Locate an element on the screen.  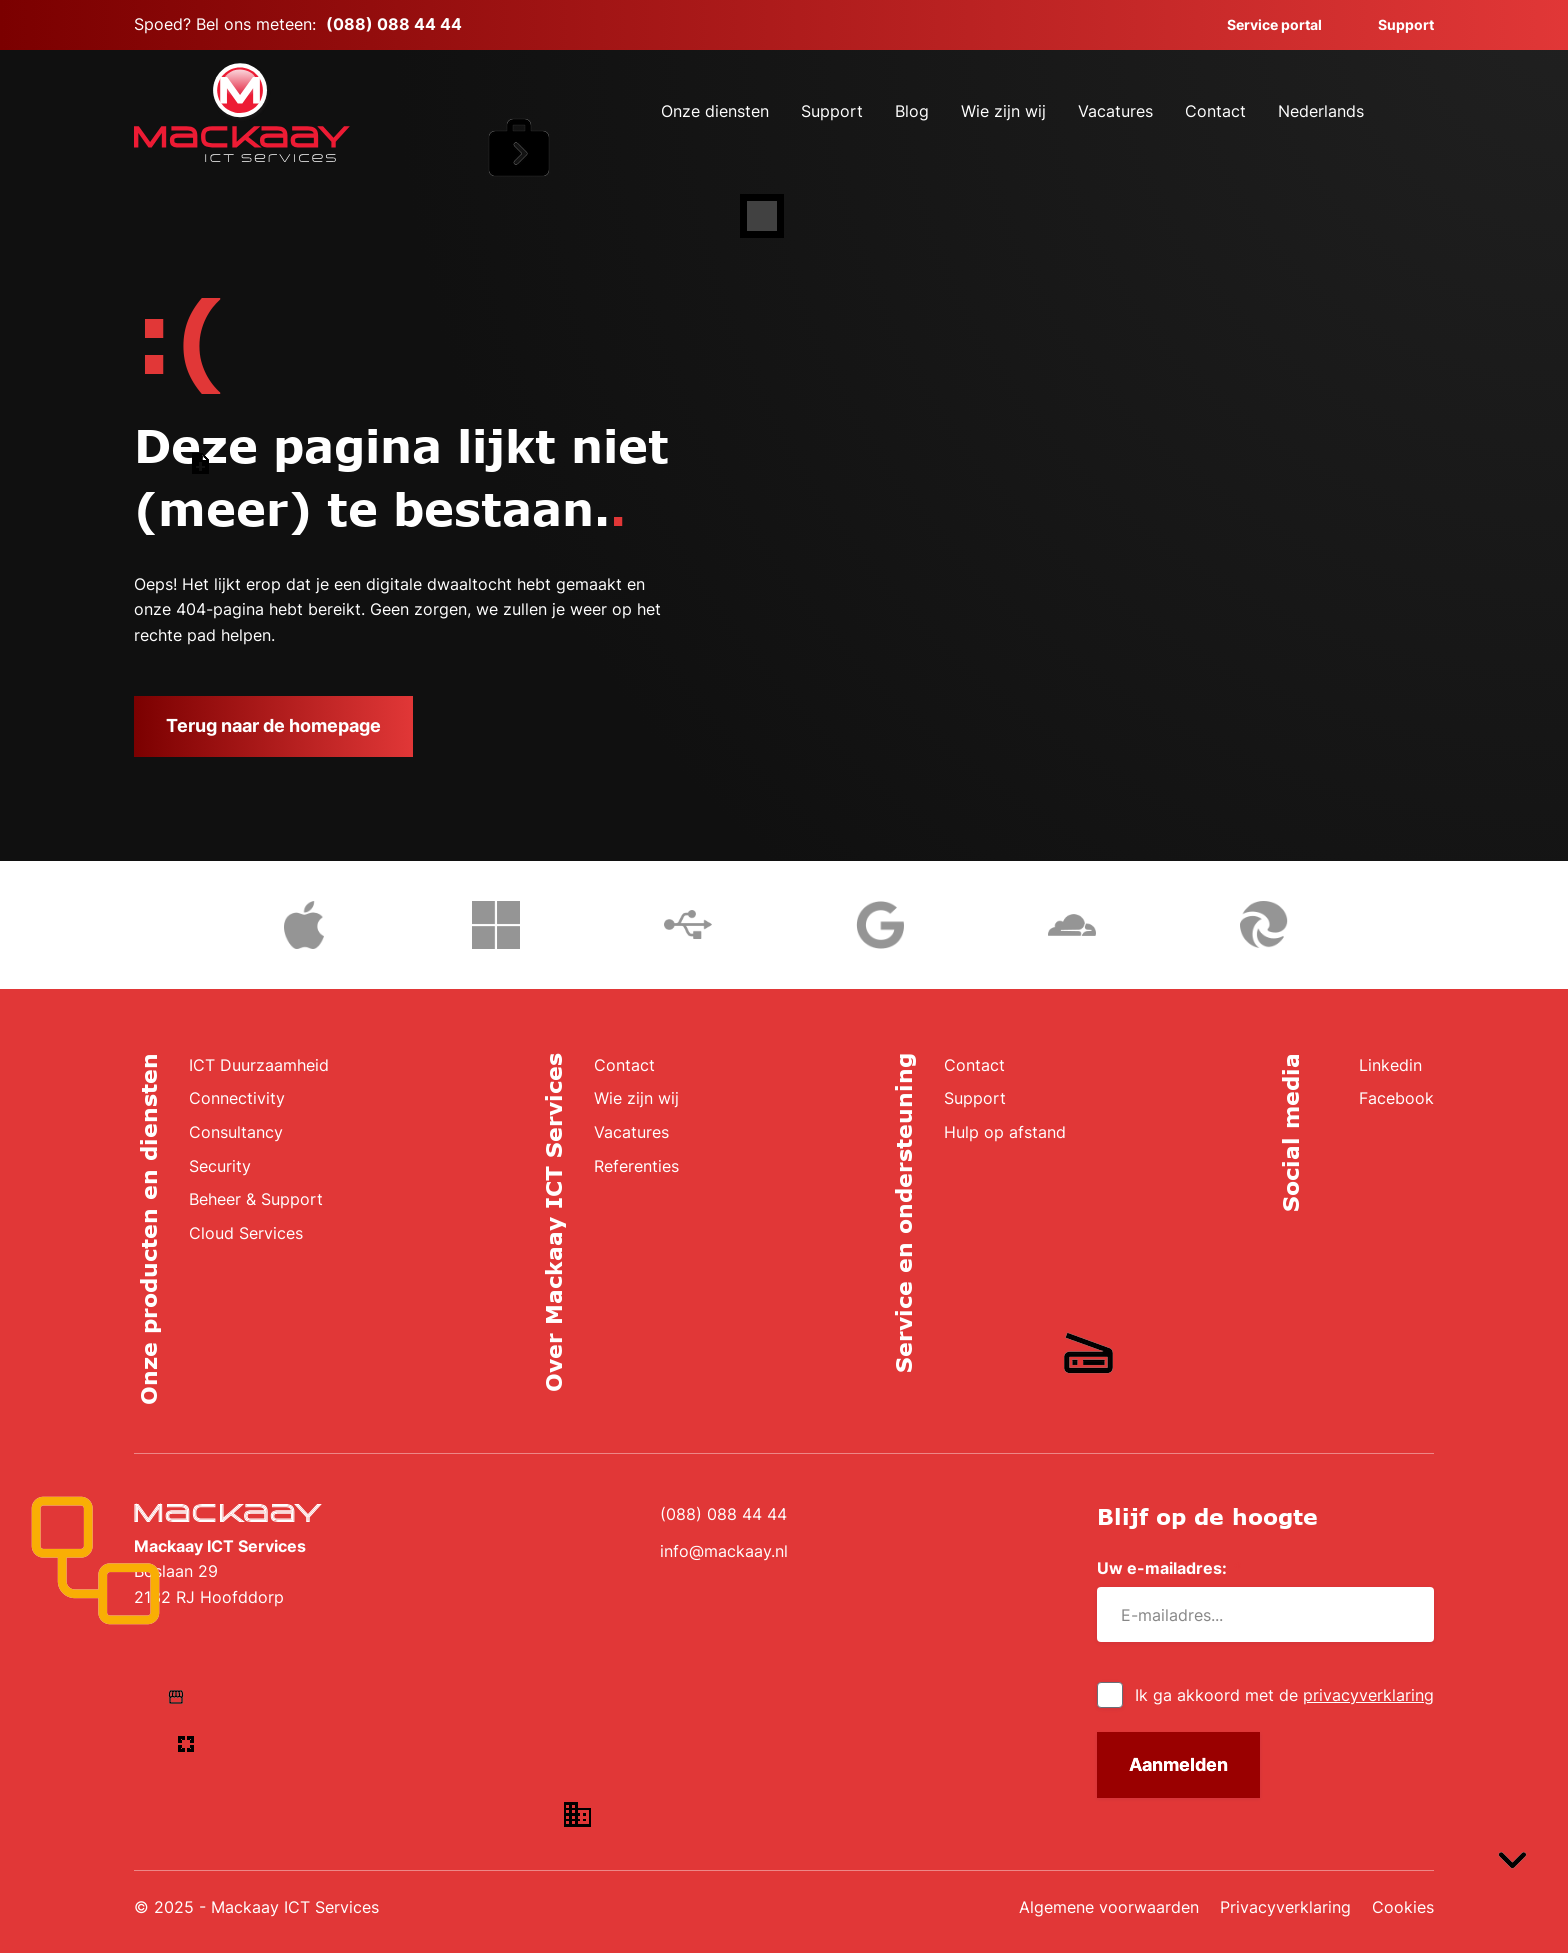
browse or access the marketplace is located at coordinates (176, 1697).